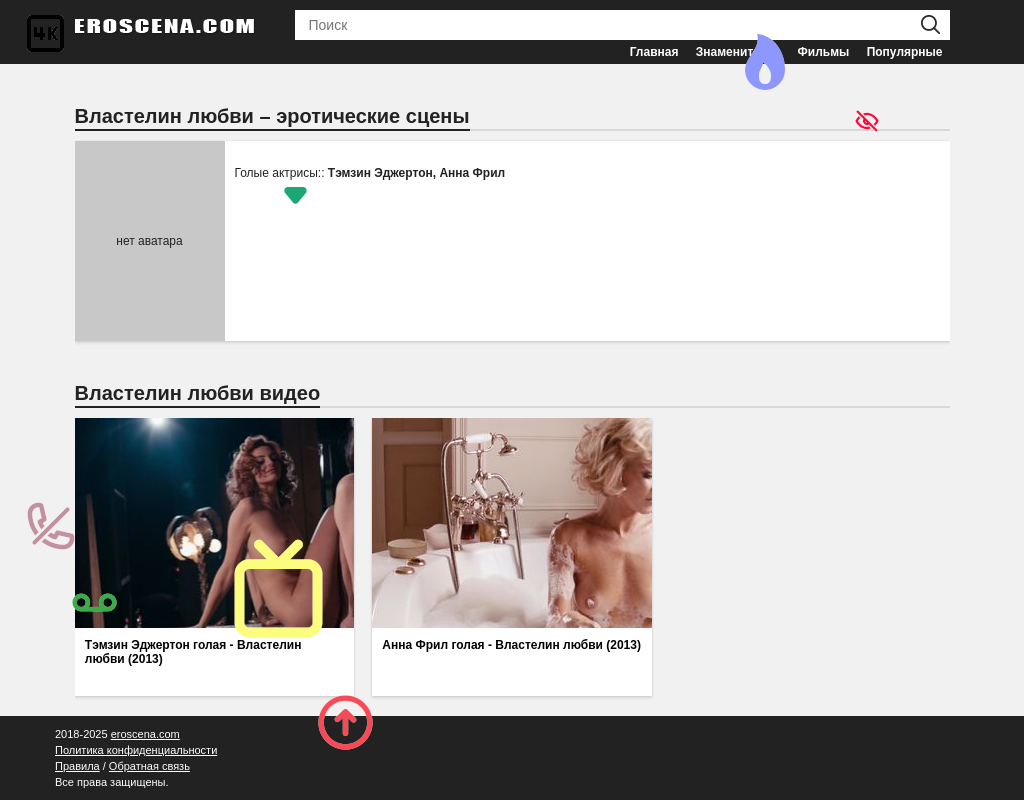 This screenshot has height=800, width=1024. I want to click on mute or disable incoming calls, so click(51, 526).